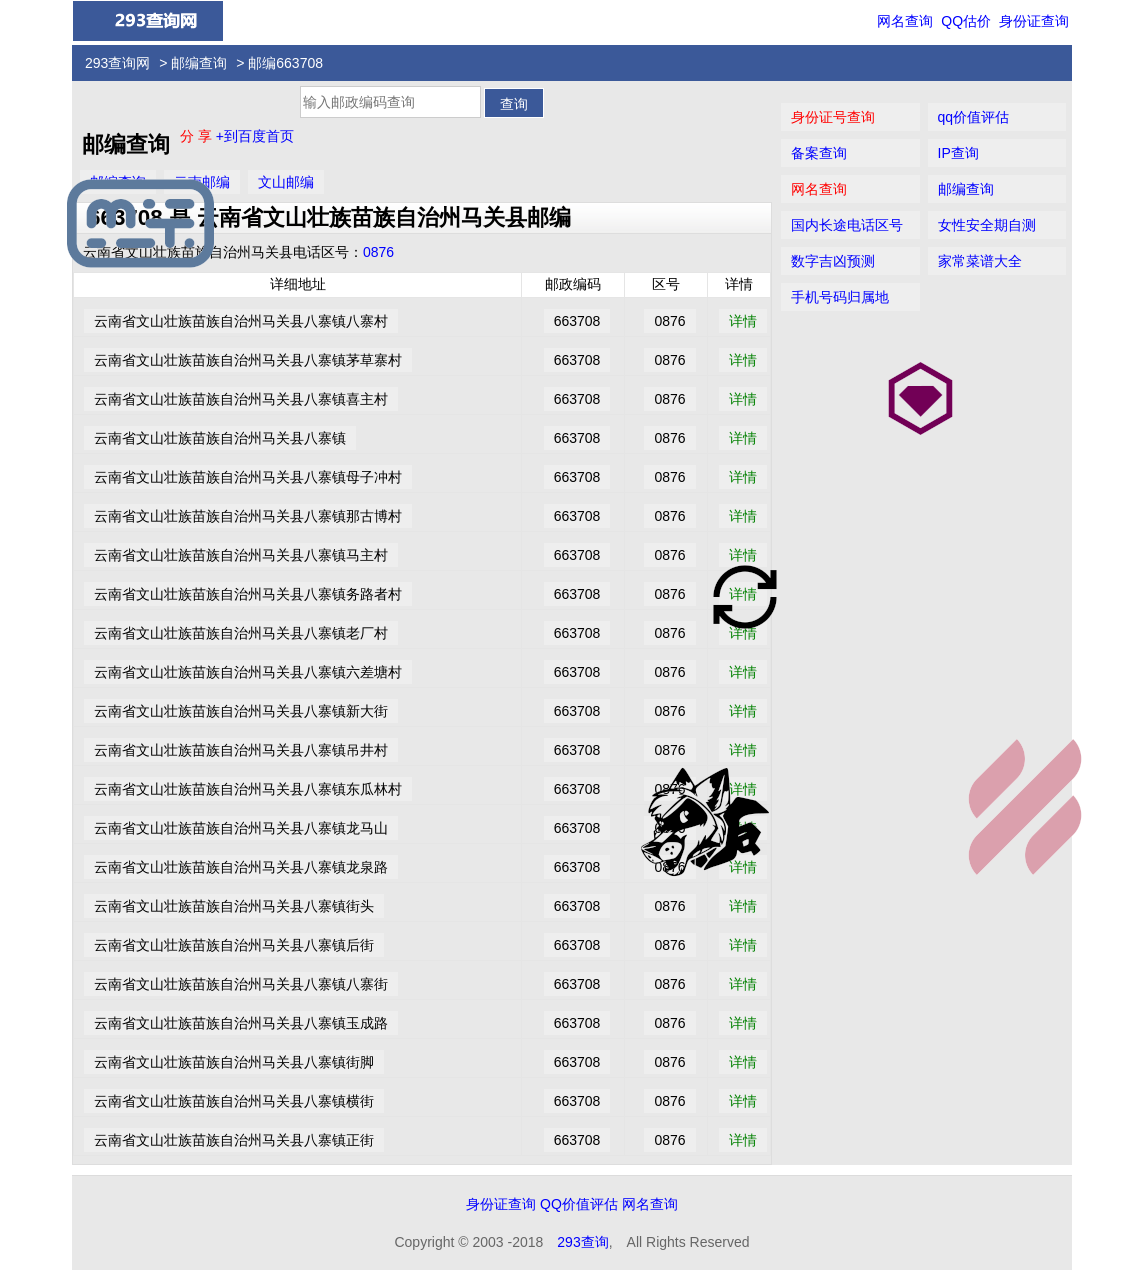 This screenshot has width=1144, height=1270. Describe the element at coordinates (140, 223) in the screenshot. I see `open monkeytype typing test website` at that location.